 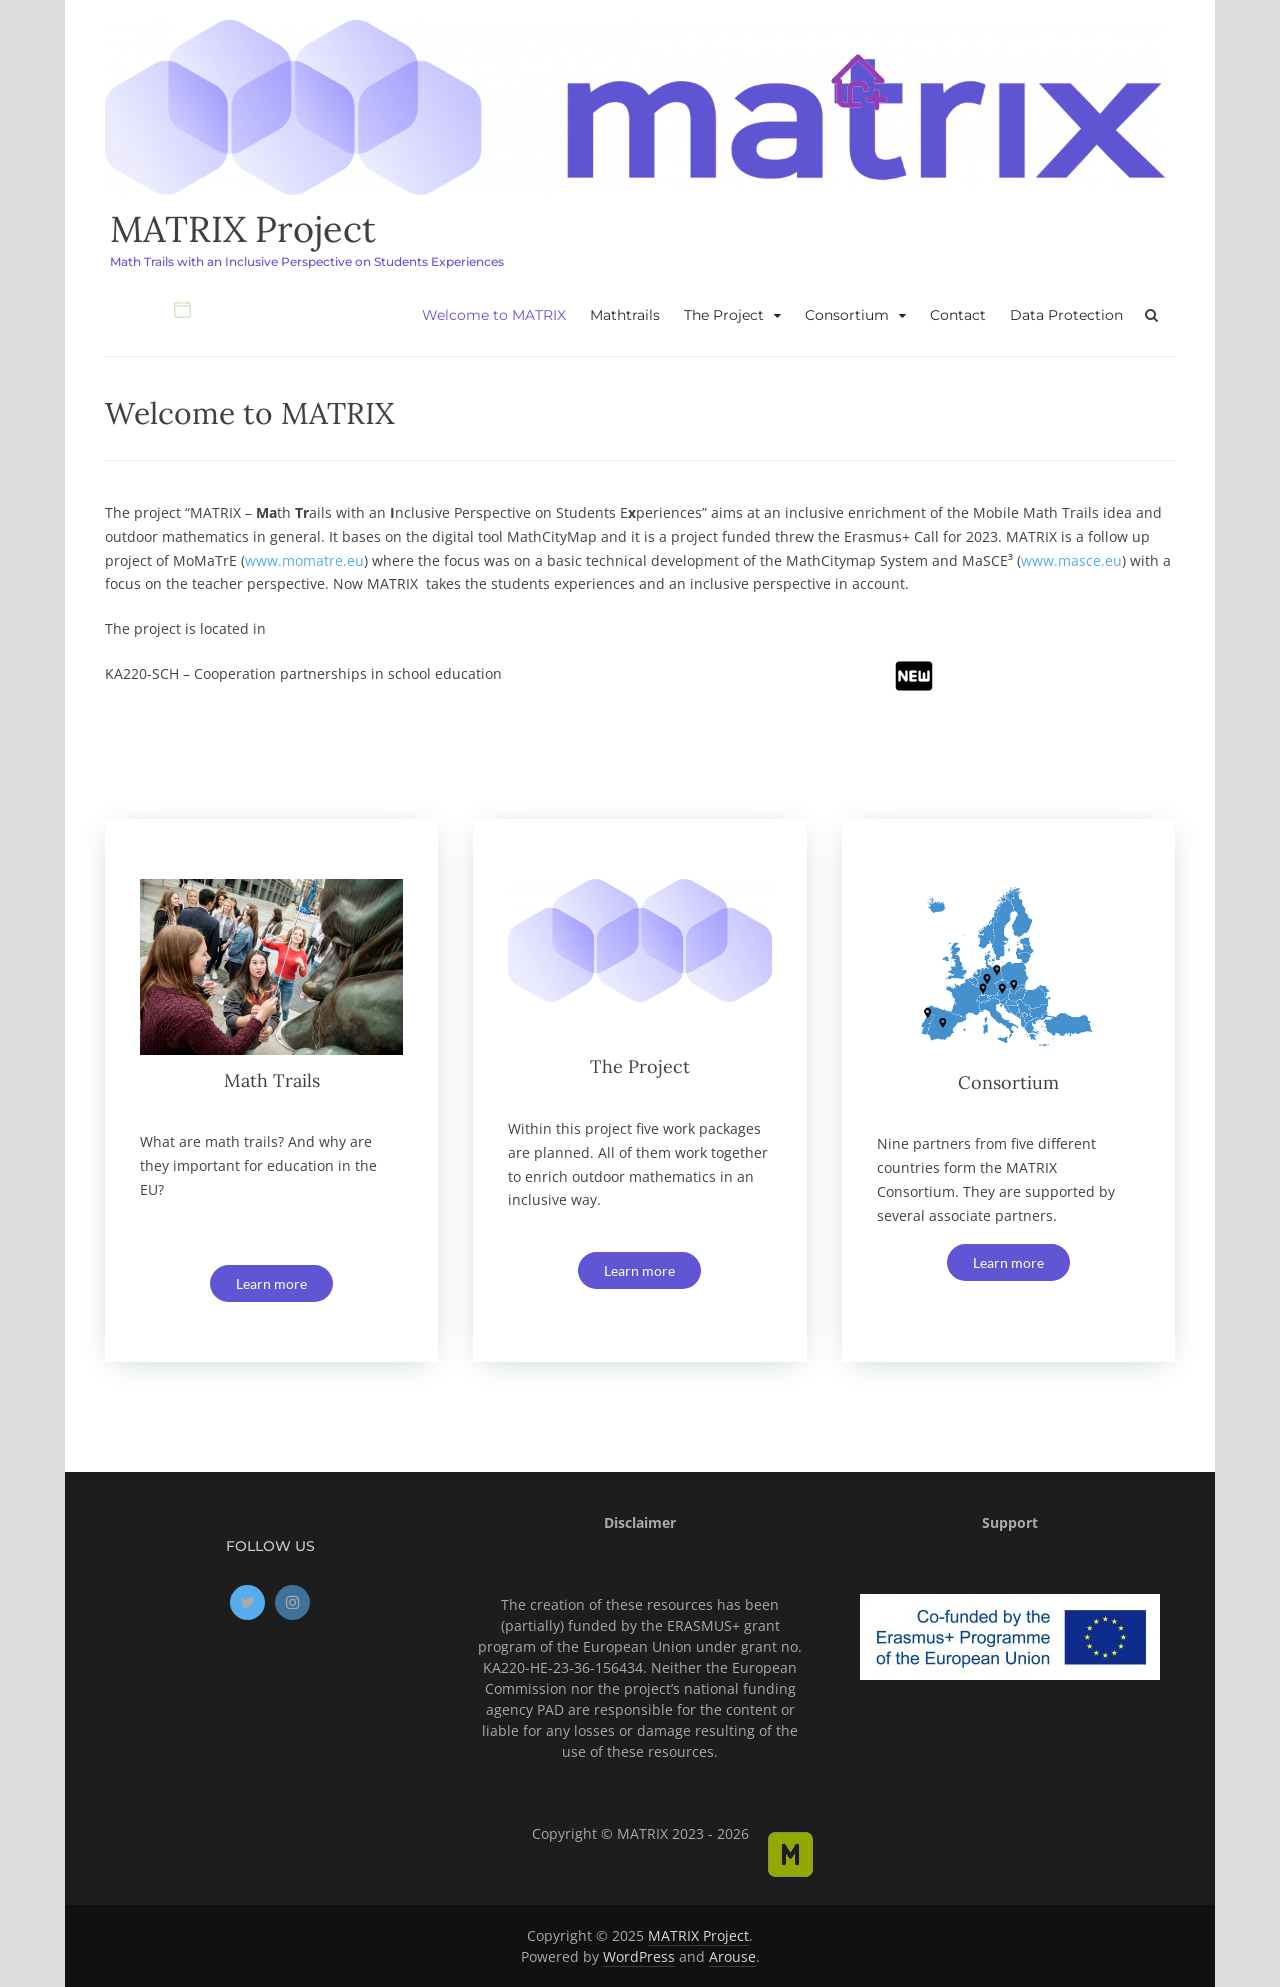 What do you see at coordinates (858, 81) in the screenshot?
I see `add a new home or address` at bounding box center [858, 81].